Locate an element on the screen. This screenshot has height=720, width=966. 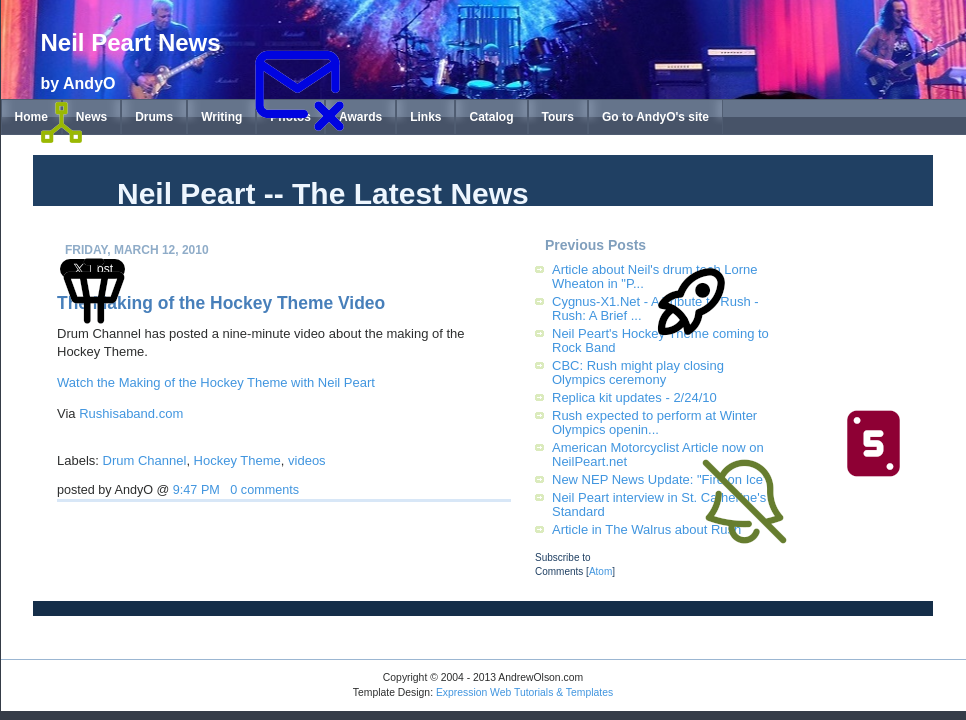
delete an email message is located at coordinates (297, 84).